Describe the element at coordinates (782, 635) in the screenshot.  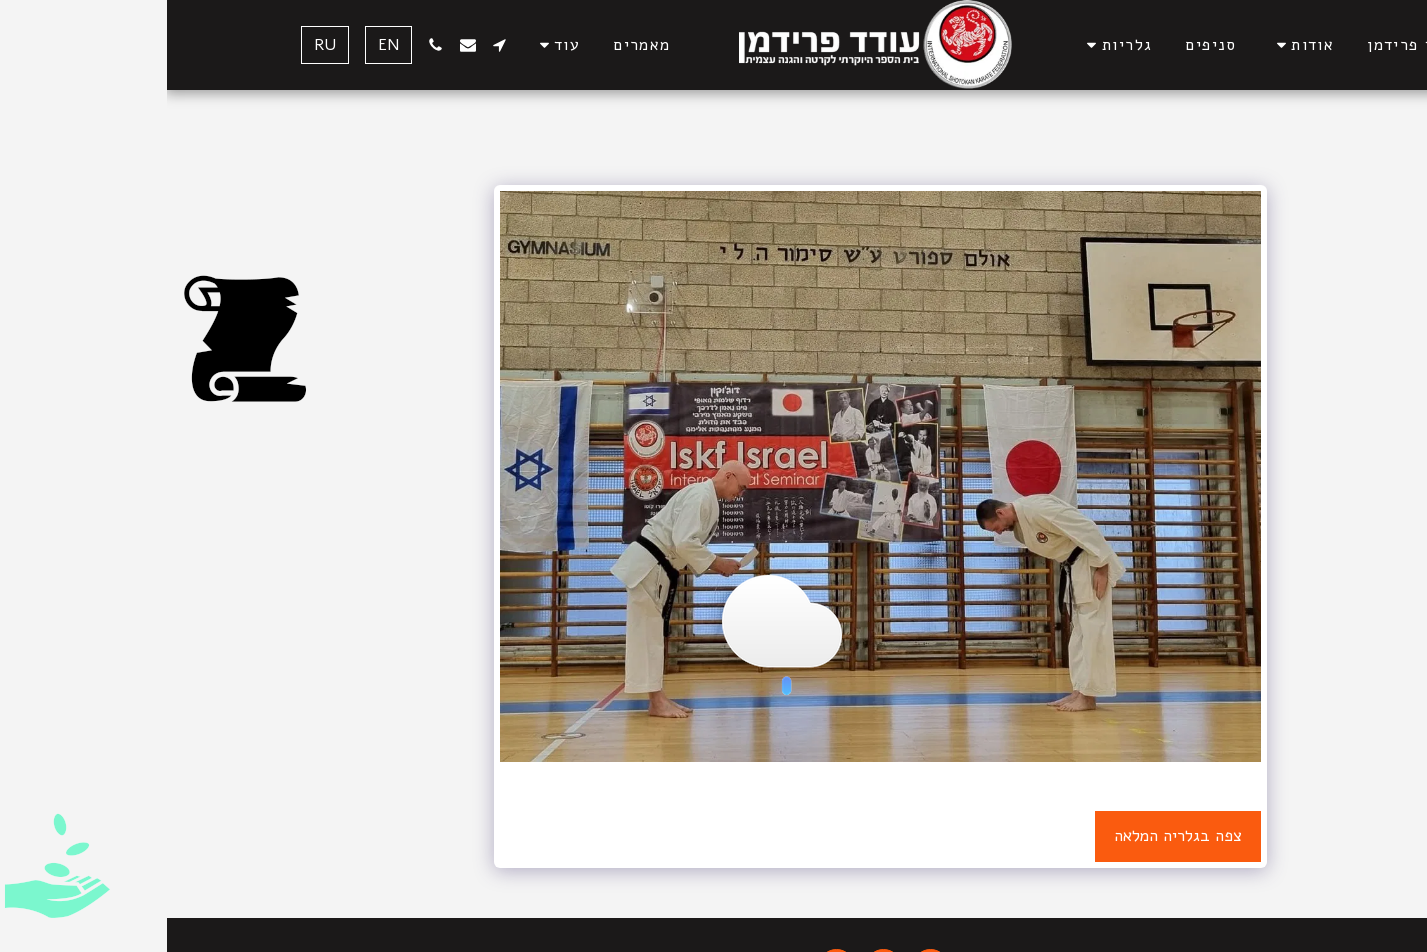
I see `indicates scattered showers in weather forecast` at that location.